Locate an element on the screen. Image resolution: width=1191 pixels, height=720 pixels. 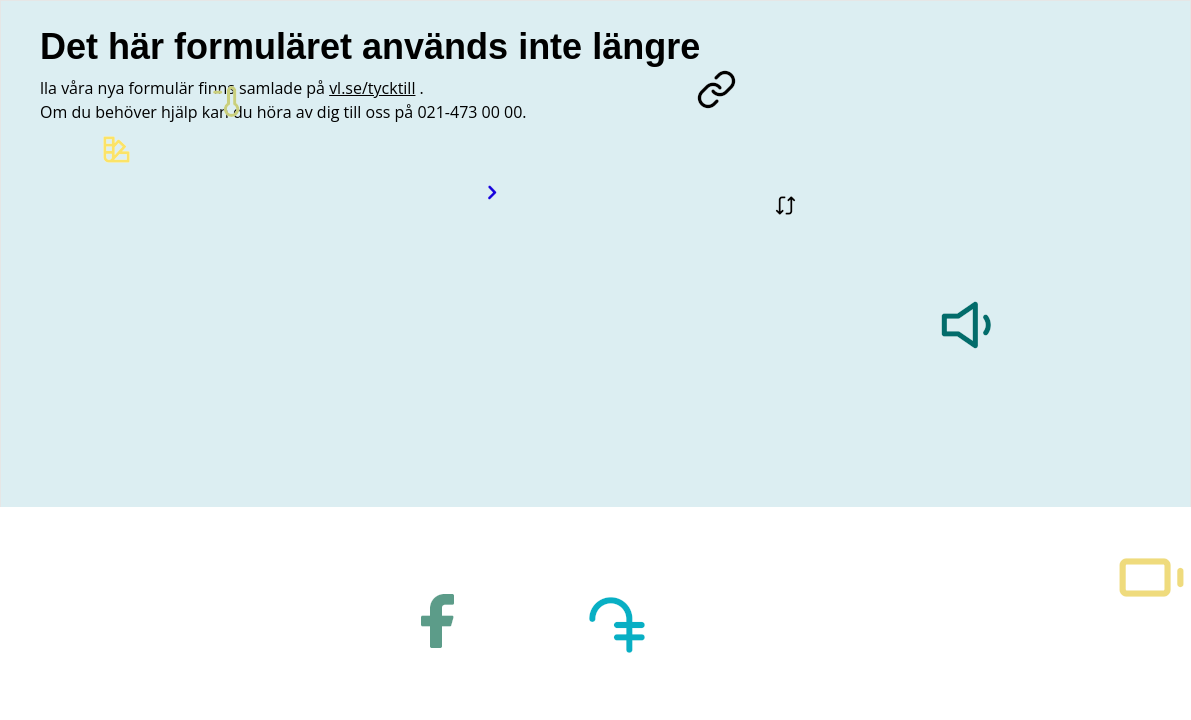
copy or share a link is located at coordinates (716, 89).